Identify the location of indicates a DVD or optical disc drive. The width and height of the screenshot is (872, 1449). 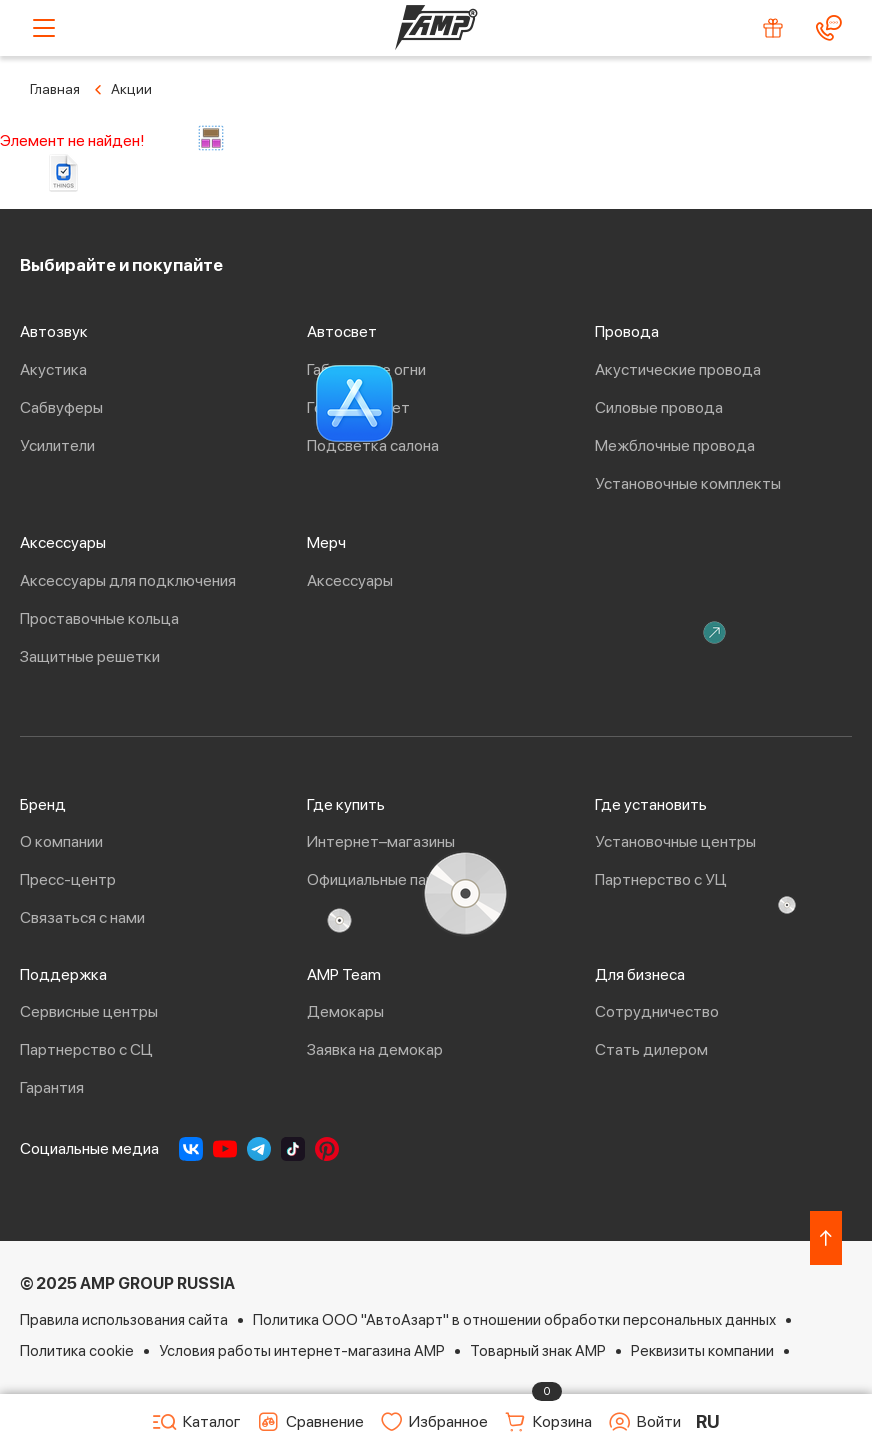
(787, 905).